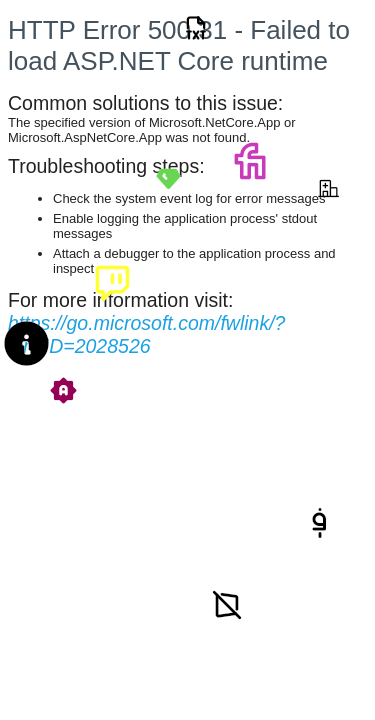 The image size is (375, 720). I want to click on disable perspective view mode, so click(227, 605).